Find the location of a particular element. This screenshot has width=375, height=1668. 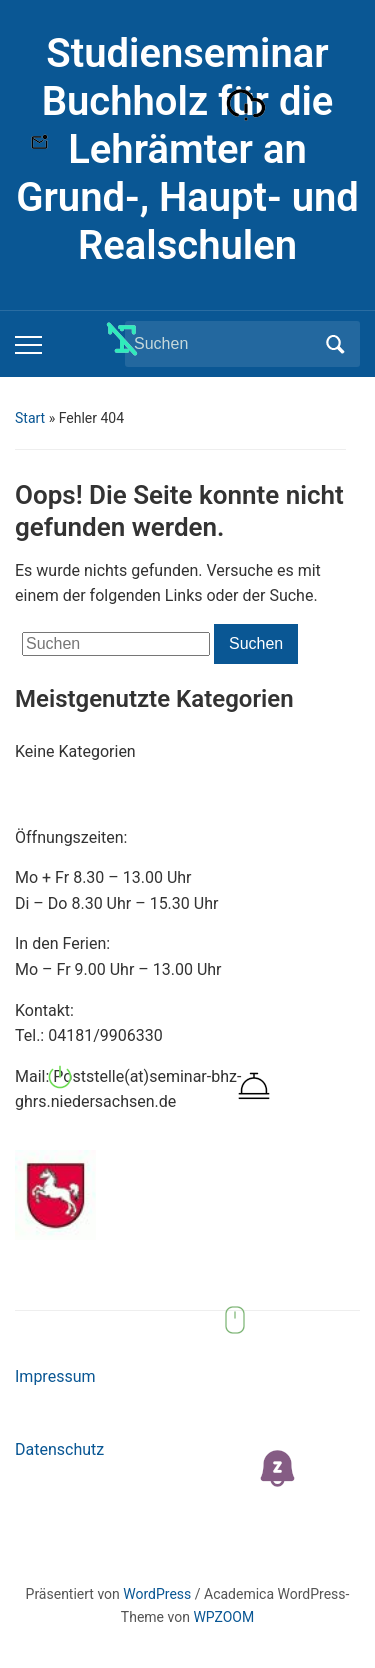

turn device on or off is located at coordinates (60, 1077).